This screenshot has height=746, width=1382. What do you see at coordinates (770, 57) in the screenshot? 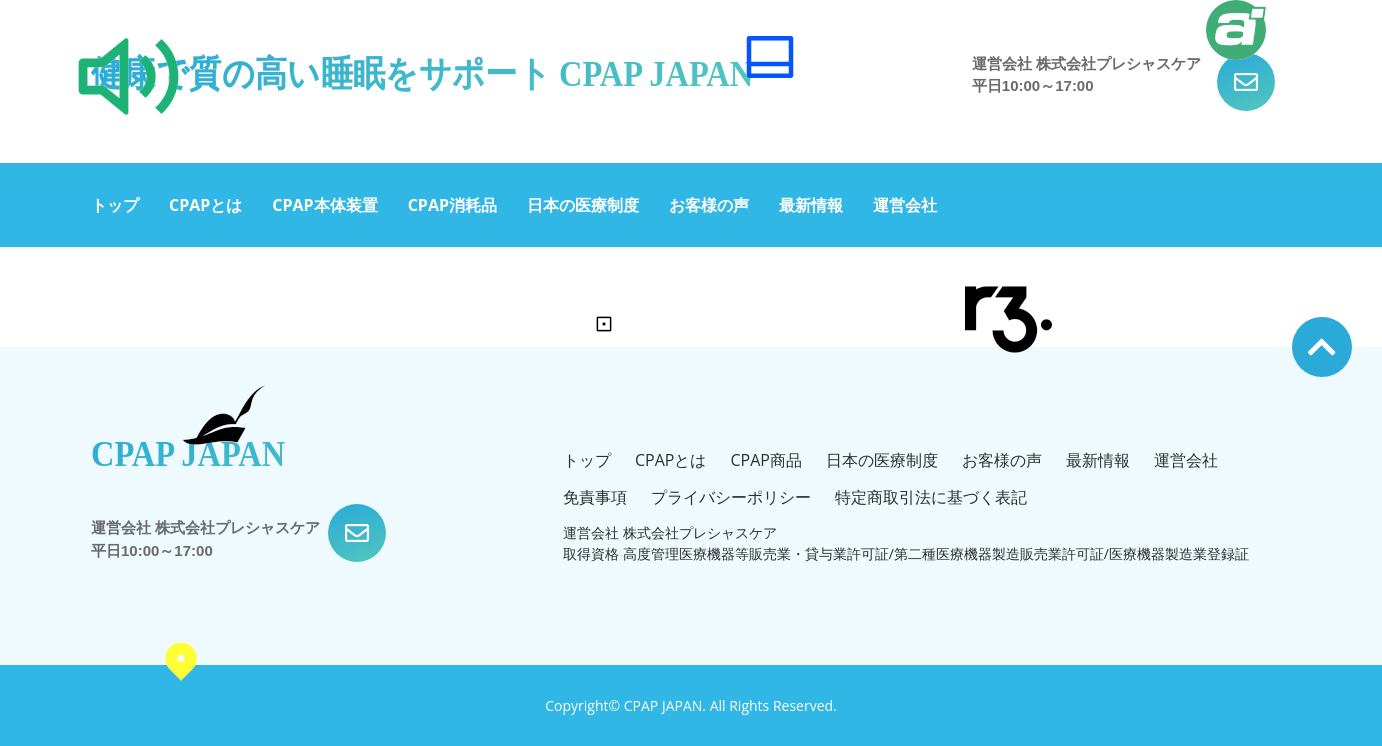
I see `switch to bottom panel layout` at bounding box center [770, 57].